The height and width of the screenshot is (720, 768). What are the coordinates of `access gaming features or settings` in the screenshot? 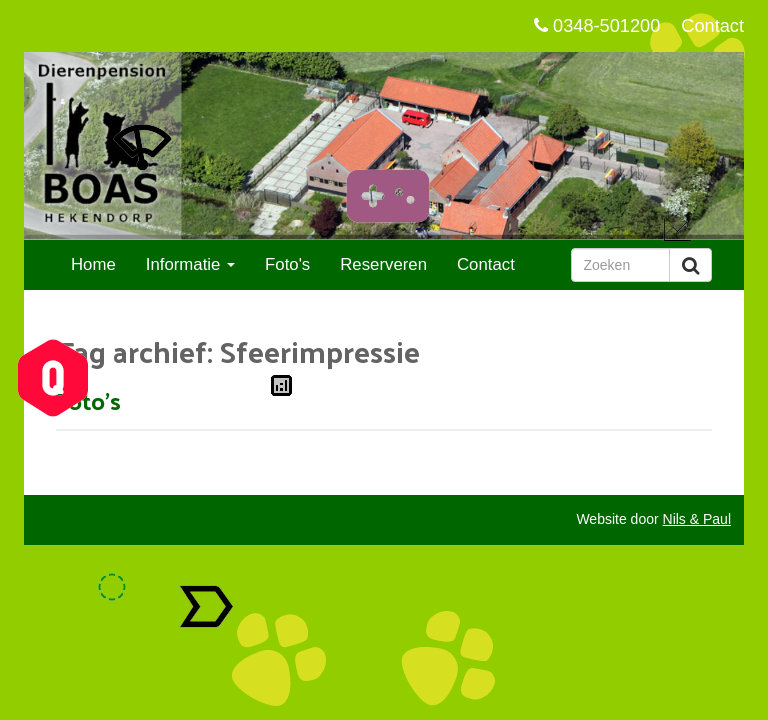 It's located at (388, 196).